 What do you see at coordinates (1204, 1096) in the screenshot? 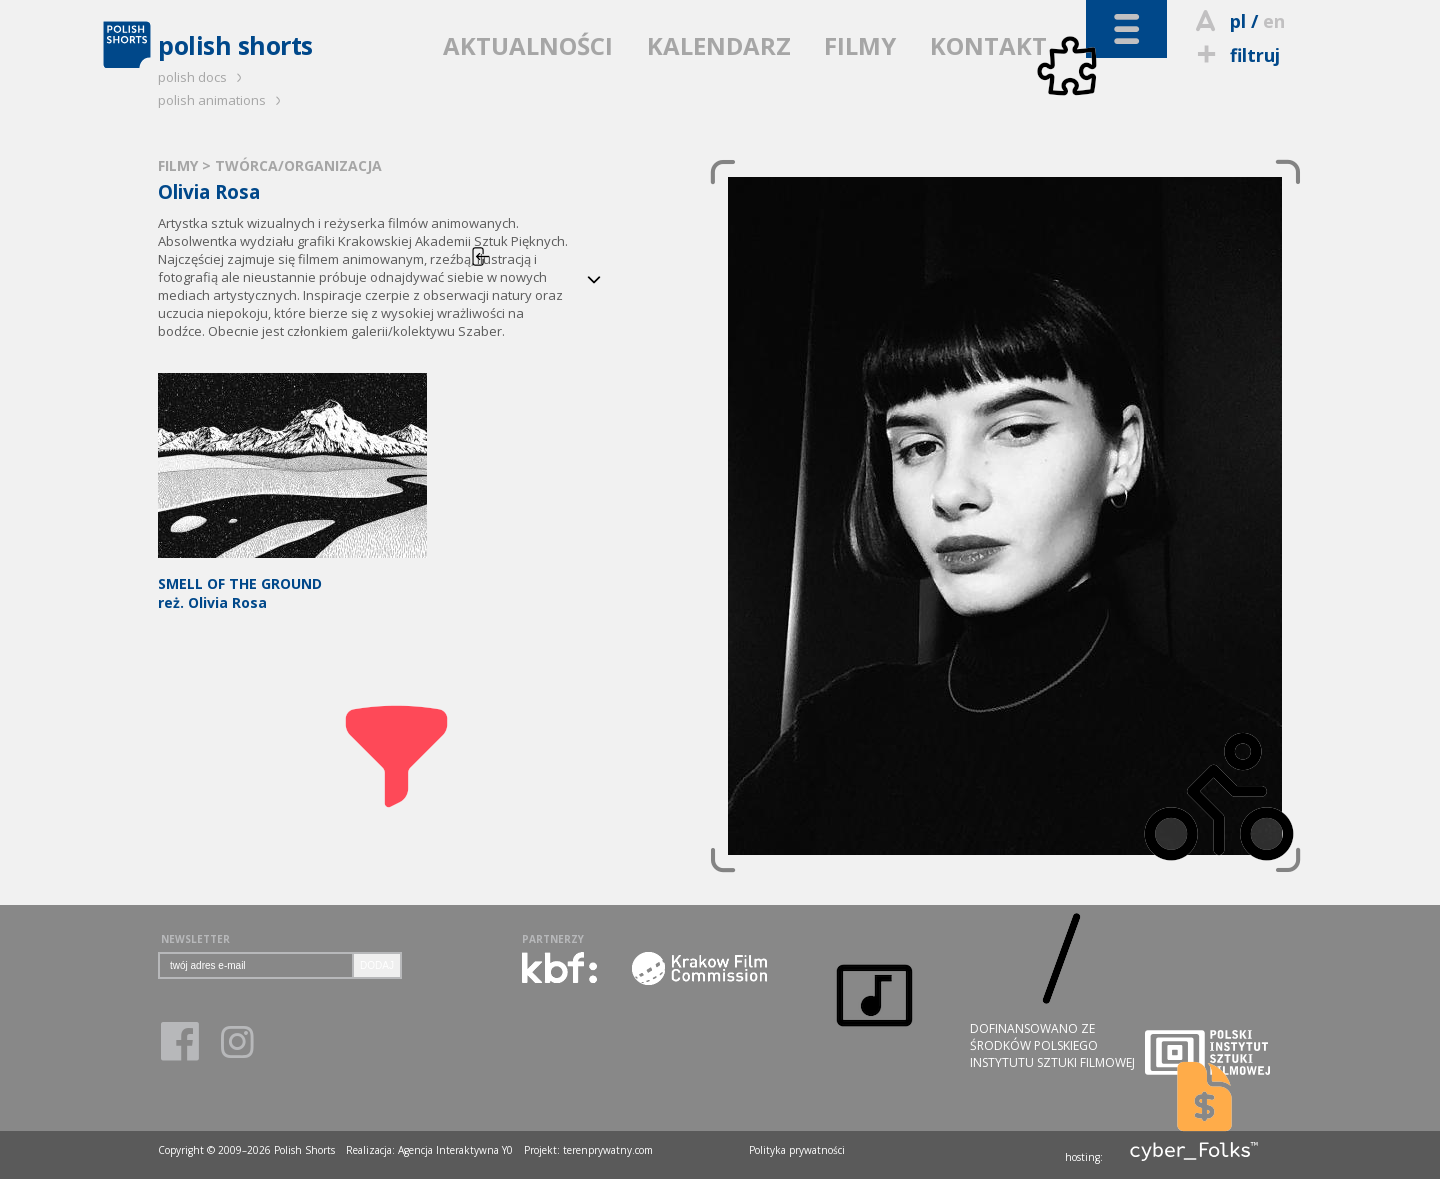
I see `view financial document or invoice` at bounding box center [1204, 1096].